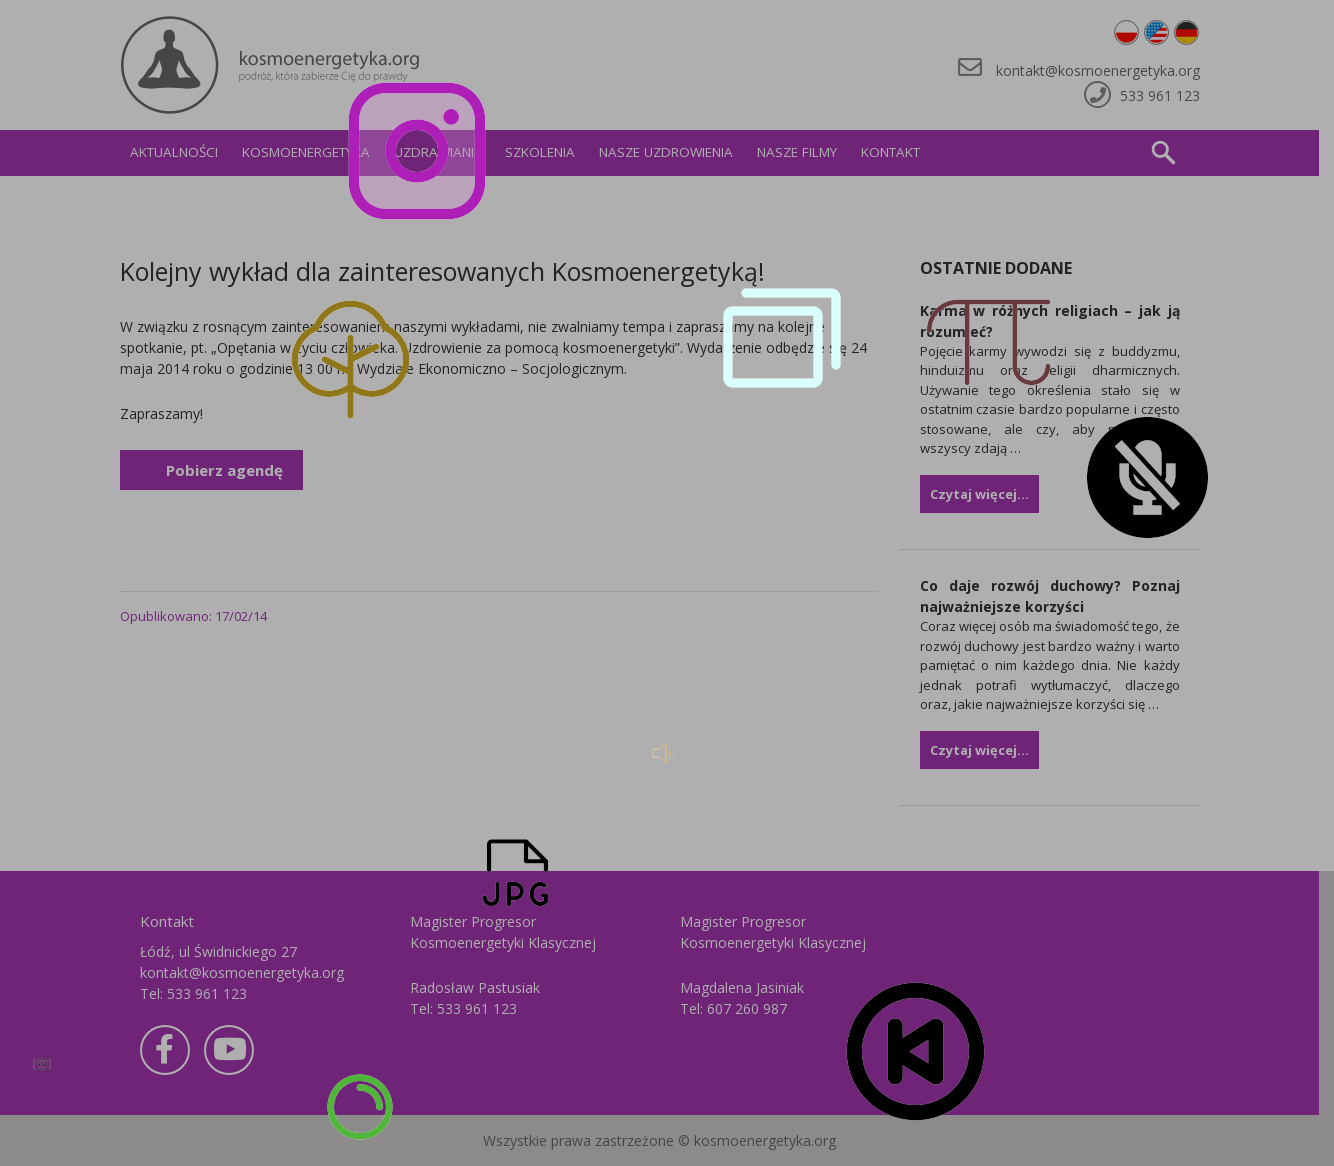 The image size is (1334, 1166). Describe the element at coordinates (1147, 477) in the screenshot. I see `microphone is muted` at that location.